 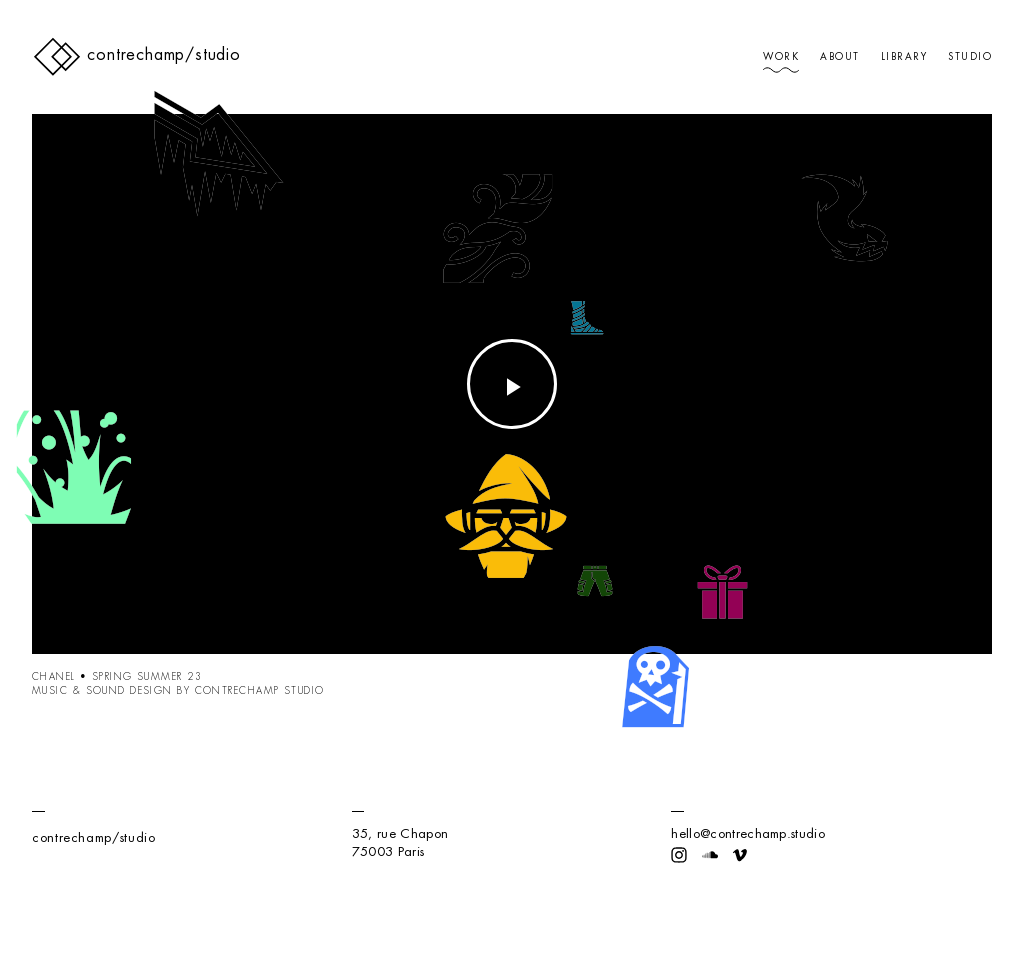 What do you see at coordinates (722, 589) in the screenshot?
I see `view your gifts or rewards` at bounding box center [722, 589].